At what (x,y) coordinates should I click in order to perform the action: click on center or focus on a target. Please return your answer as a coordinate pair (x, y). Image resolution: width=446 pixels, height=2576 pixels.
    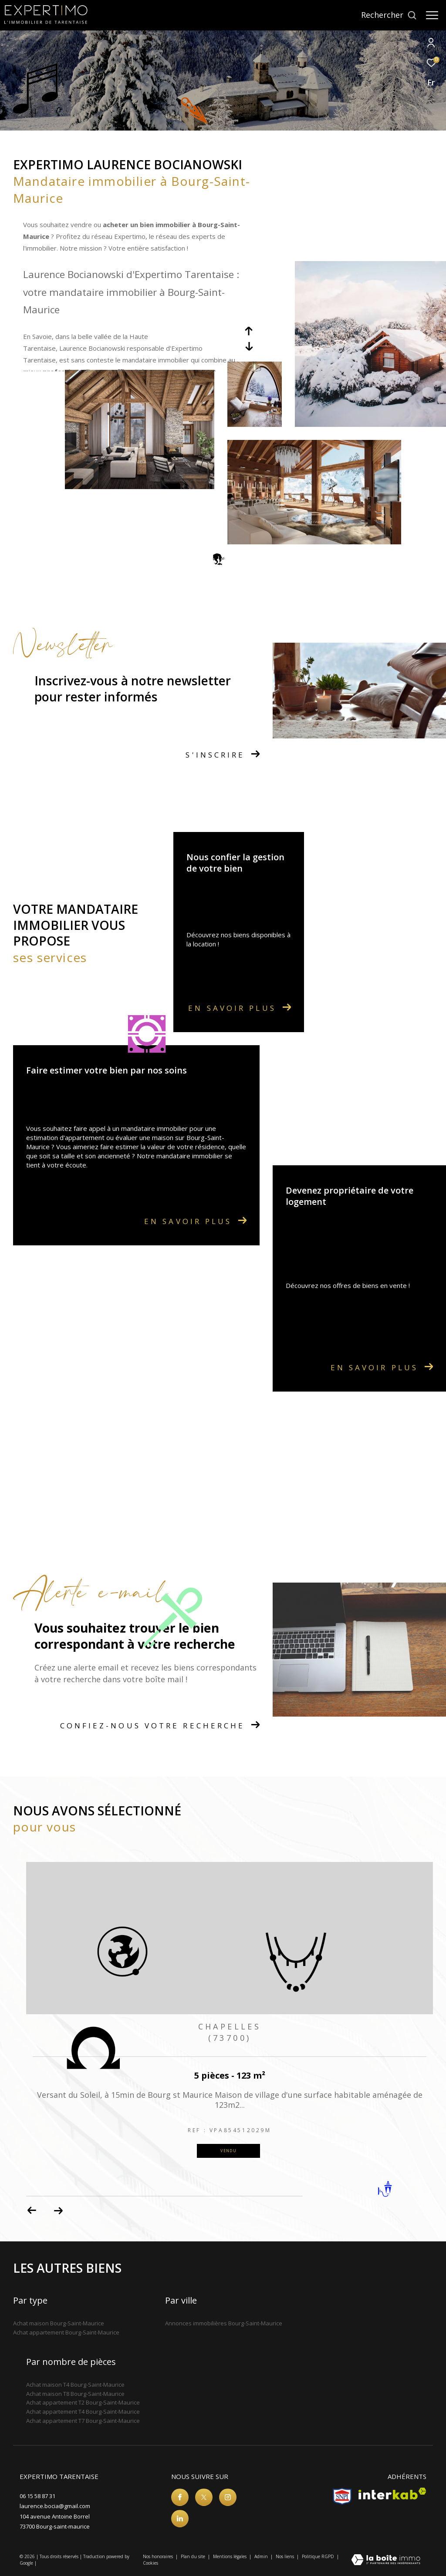
    Looking at the image, I should click on (147, 1034).